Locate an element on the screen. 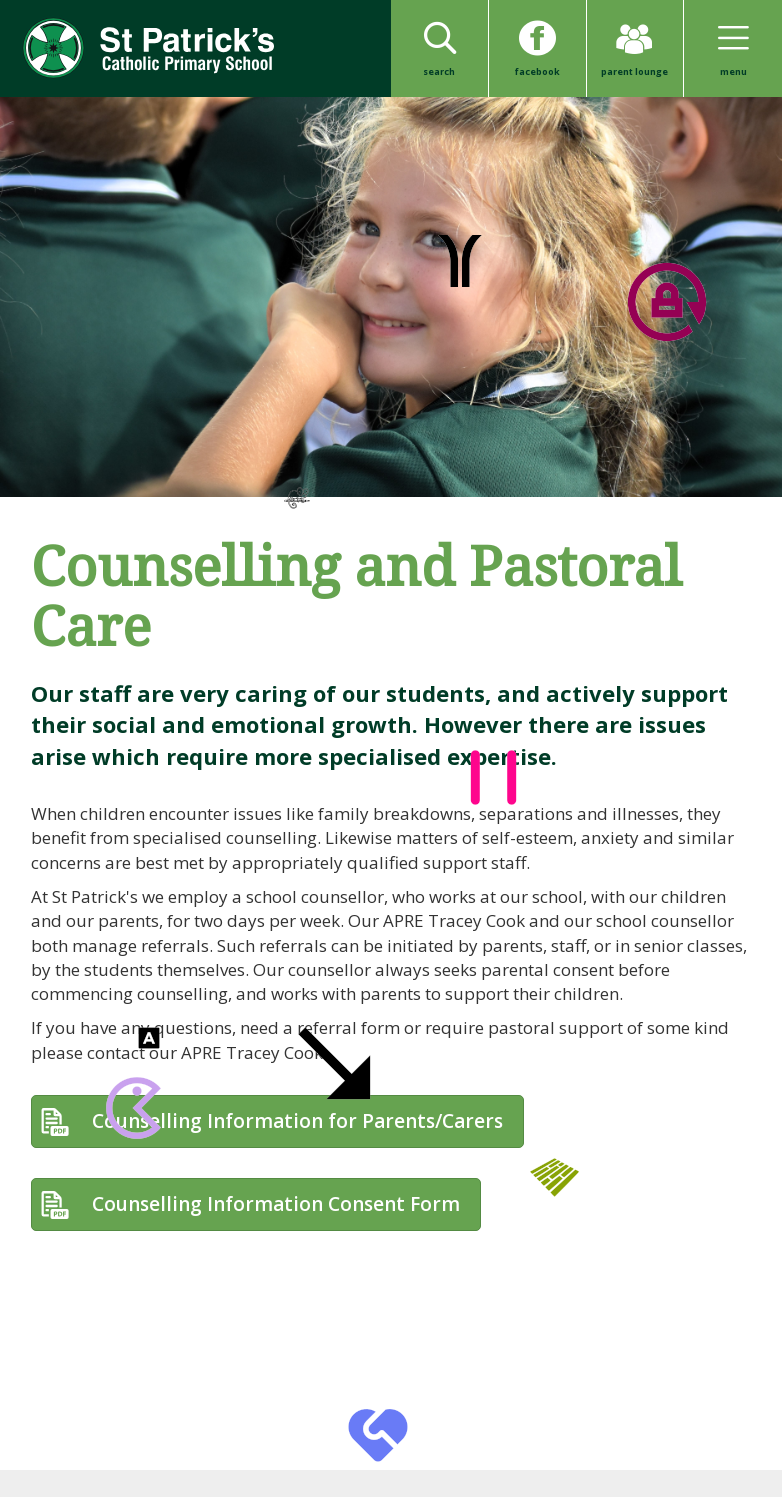 The width and height of the screenshot is (782, 1497). pause media playback is located at coordinates (493, 777).